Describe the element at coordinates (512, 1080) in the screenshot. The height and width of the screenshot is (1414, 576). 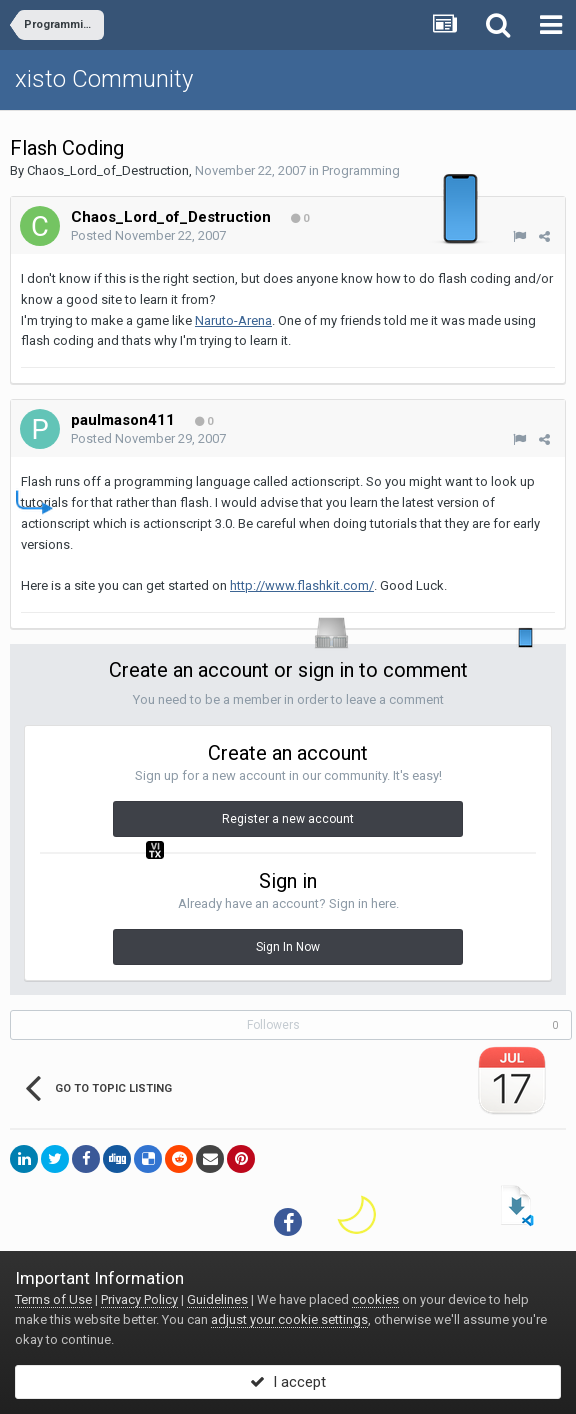
I see `view calendar events and reminders` at that location.